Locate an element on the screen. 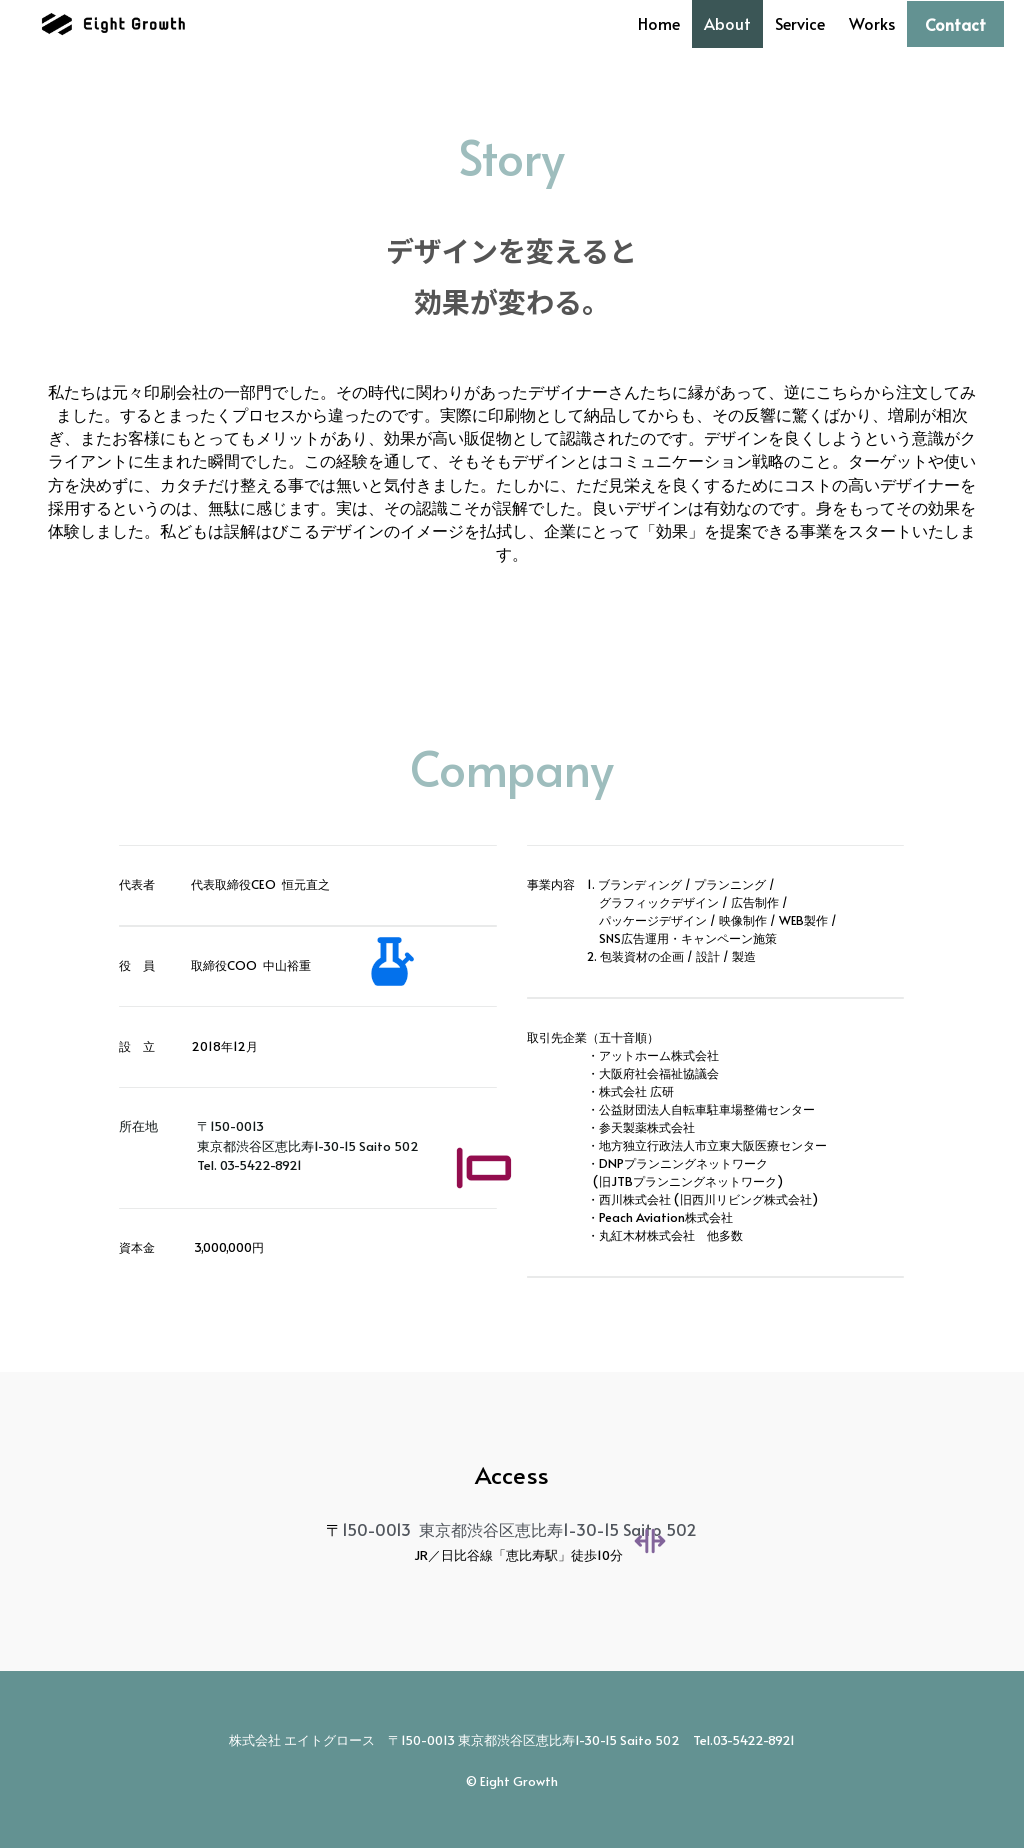  access cannabis or smoking-related content is located at coordinates (389, 961).